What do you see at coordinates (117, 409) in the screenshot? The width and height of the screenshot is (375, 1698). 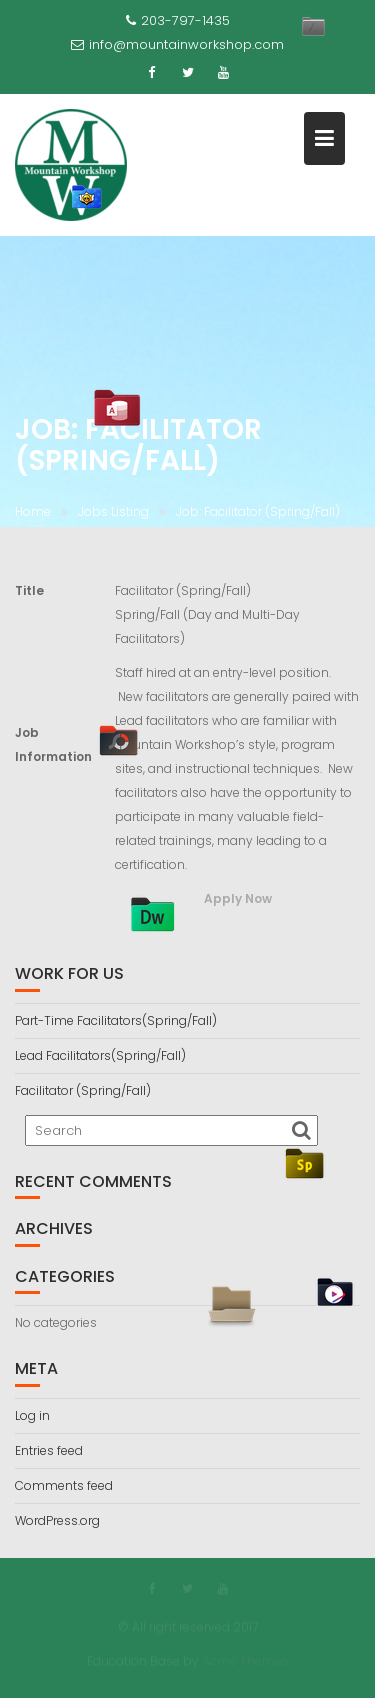 I see `folder containing microsoft access database files` at bounding box center [117, 409].